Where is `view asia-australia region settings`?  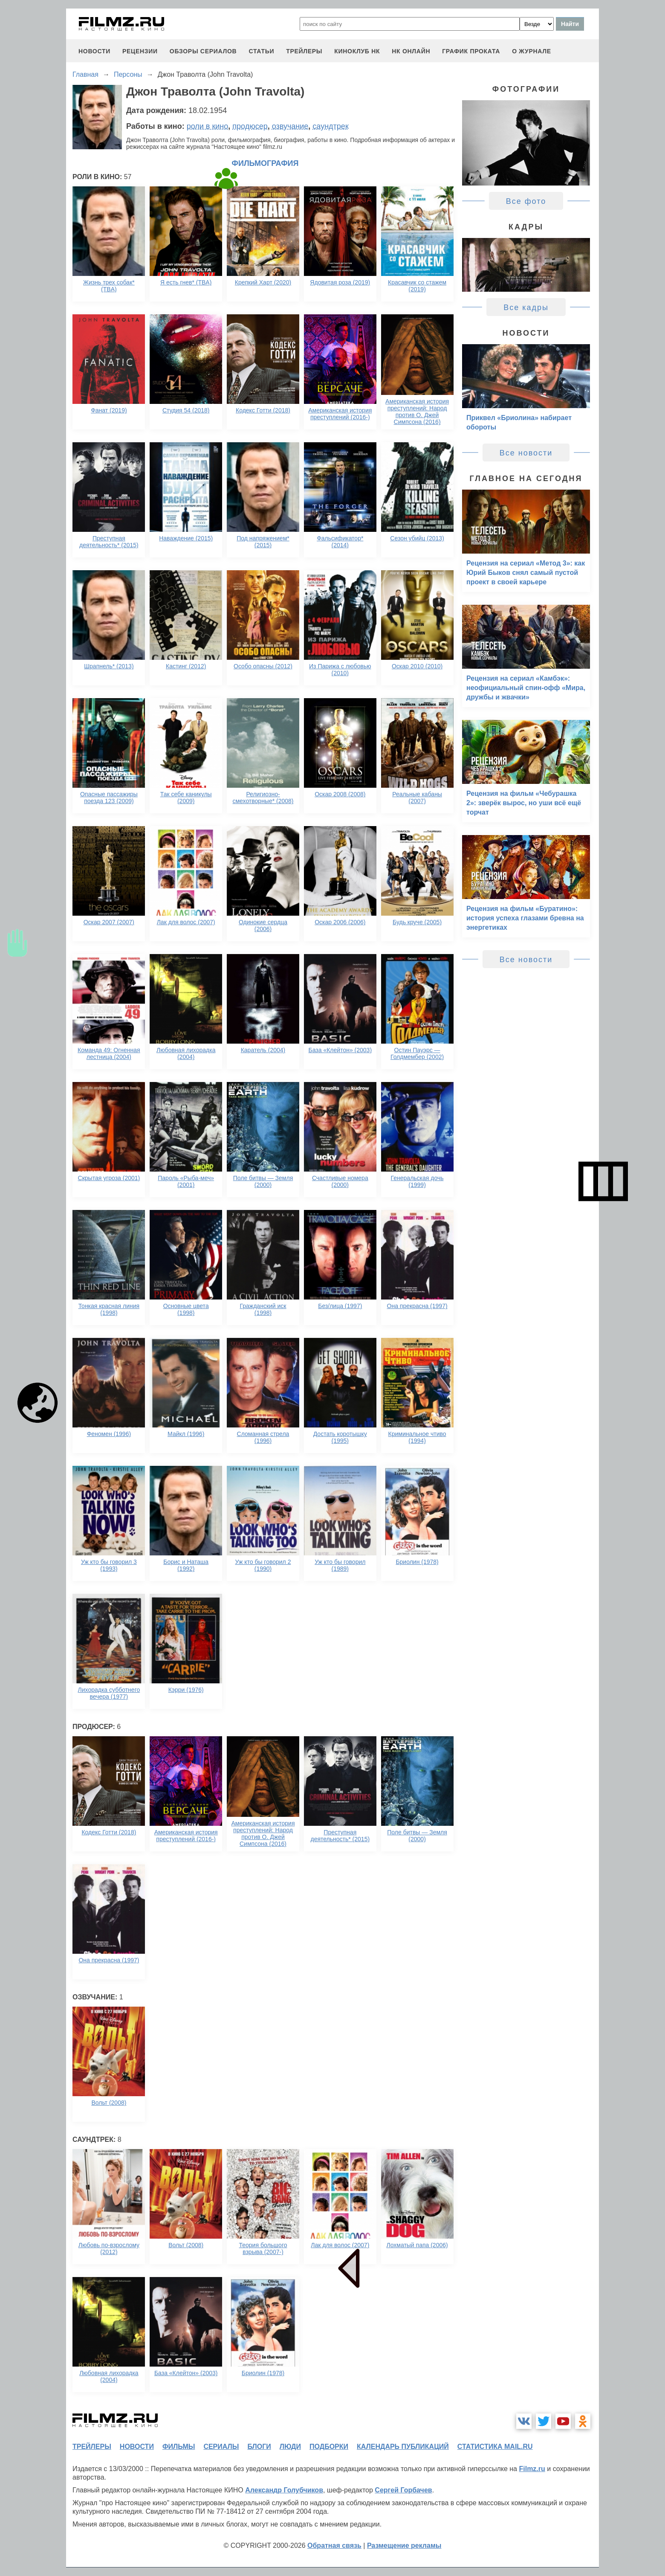
view asia-australia region settings is located at coordinates (38, 1403).